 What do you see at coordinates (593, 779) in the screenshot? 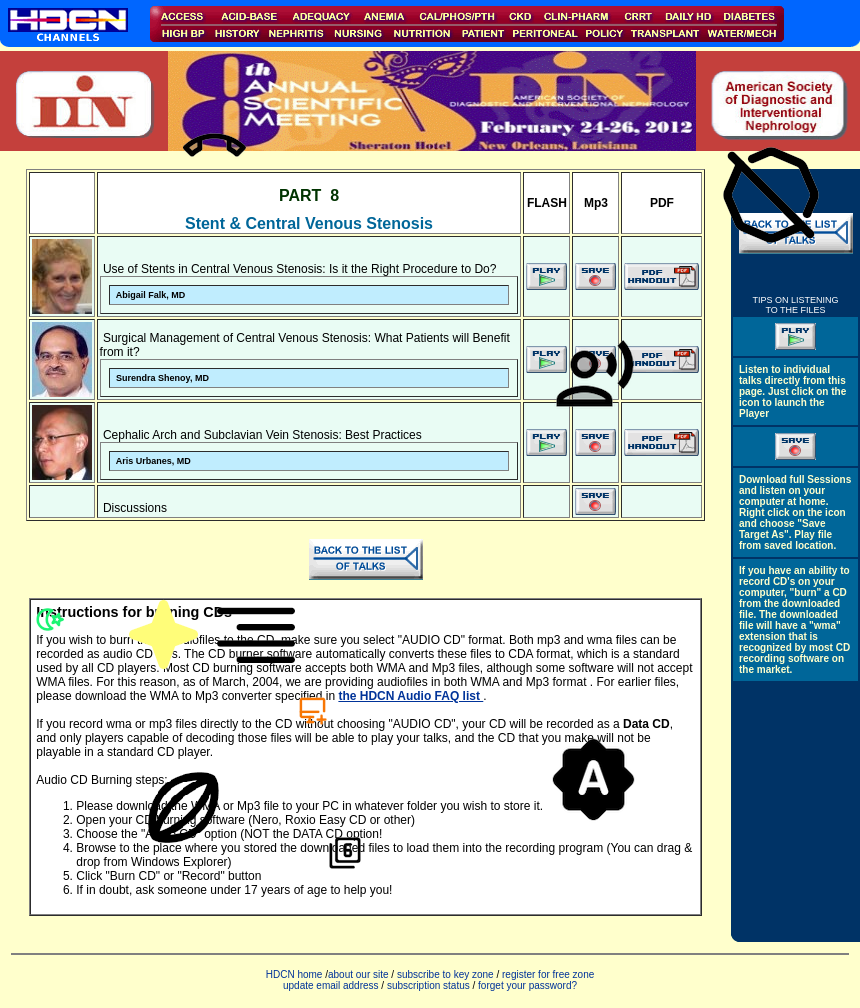
I see `enable automatic brightness adjustment` at bounding box center [593, 779].